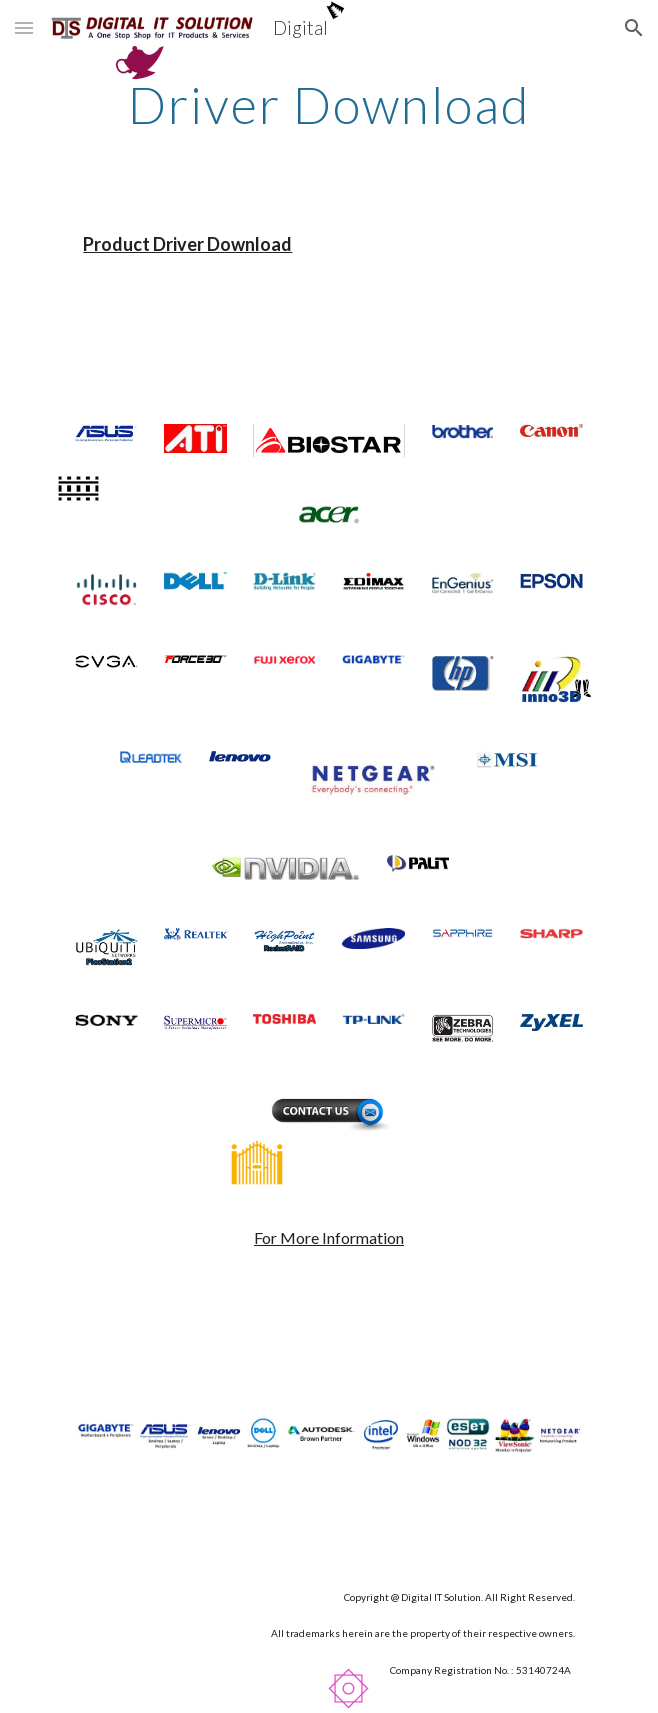 This screenshot has width=658, height=1713. What do you see at coordinates (348, 1688) in the screenshot?
I see `indicates islamic content or quranic section marker` at bounding box center [348, 1688].